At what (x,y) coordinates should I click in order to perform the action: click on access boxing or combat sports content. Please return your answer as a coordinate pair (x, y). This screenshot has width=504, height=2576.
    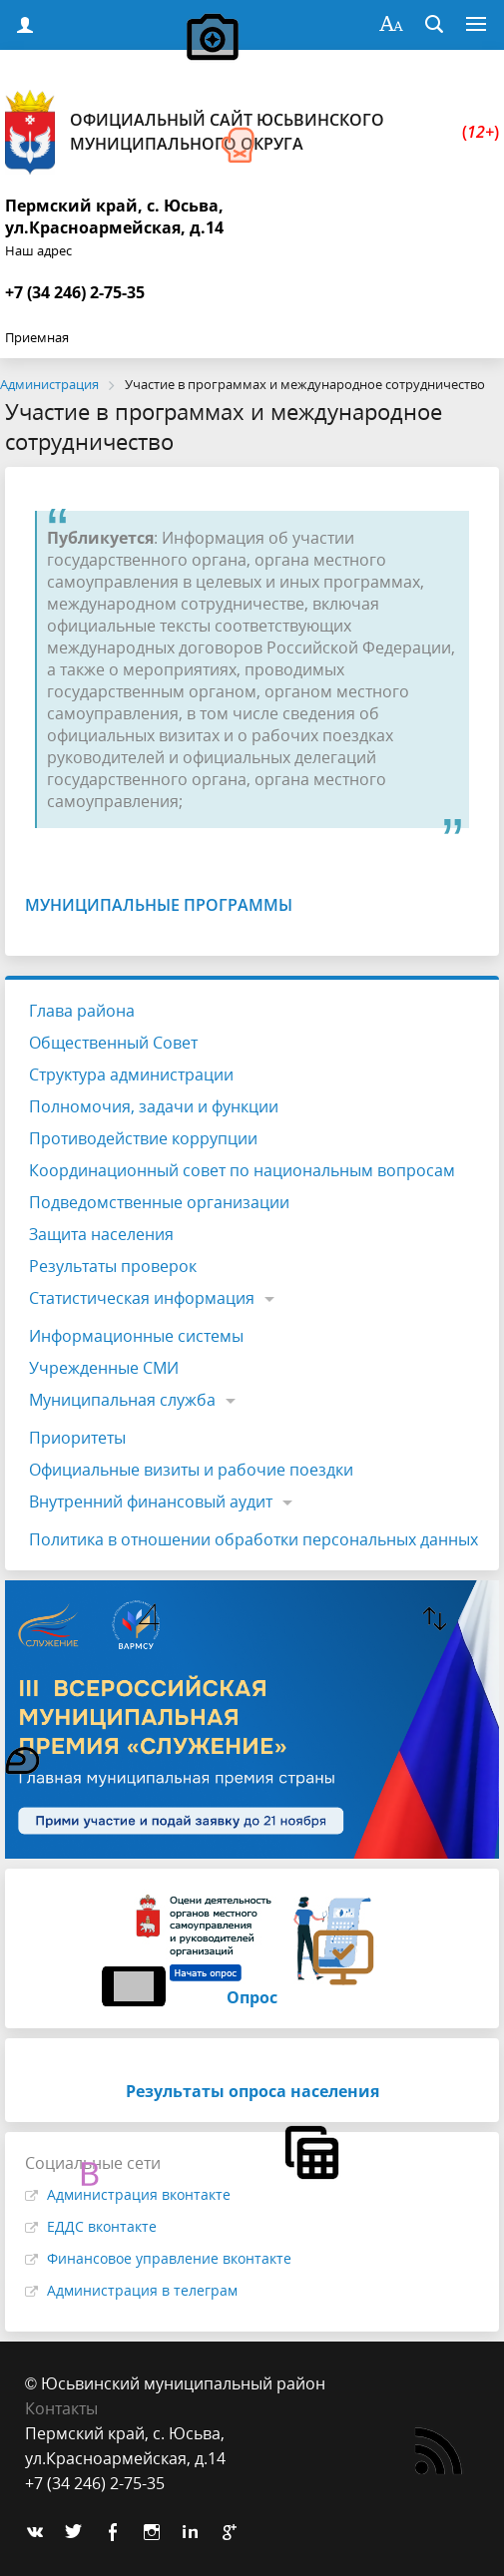
    Looking at the image, I should click on (239, 146).